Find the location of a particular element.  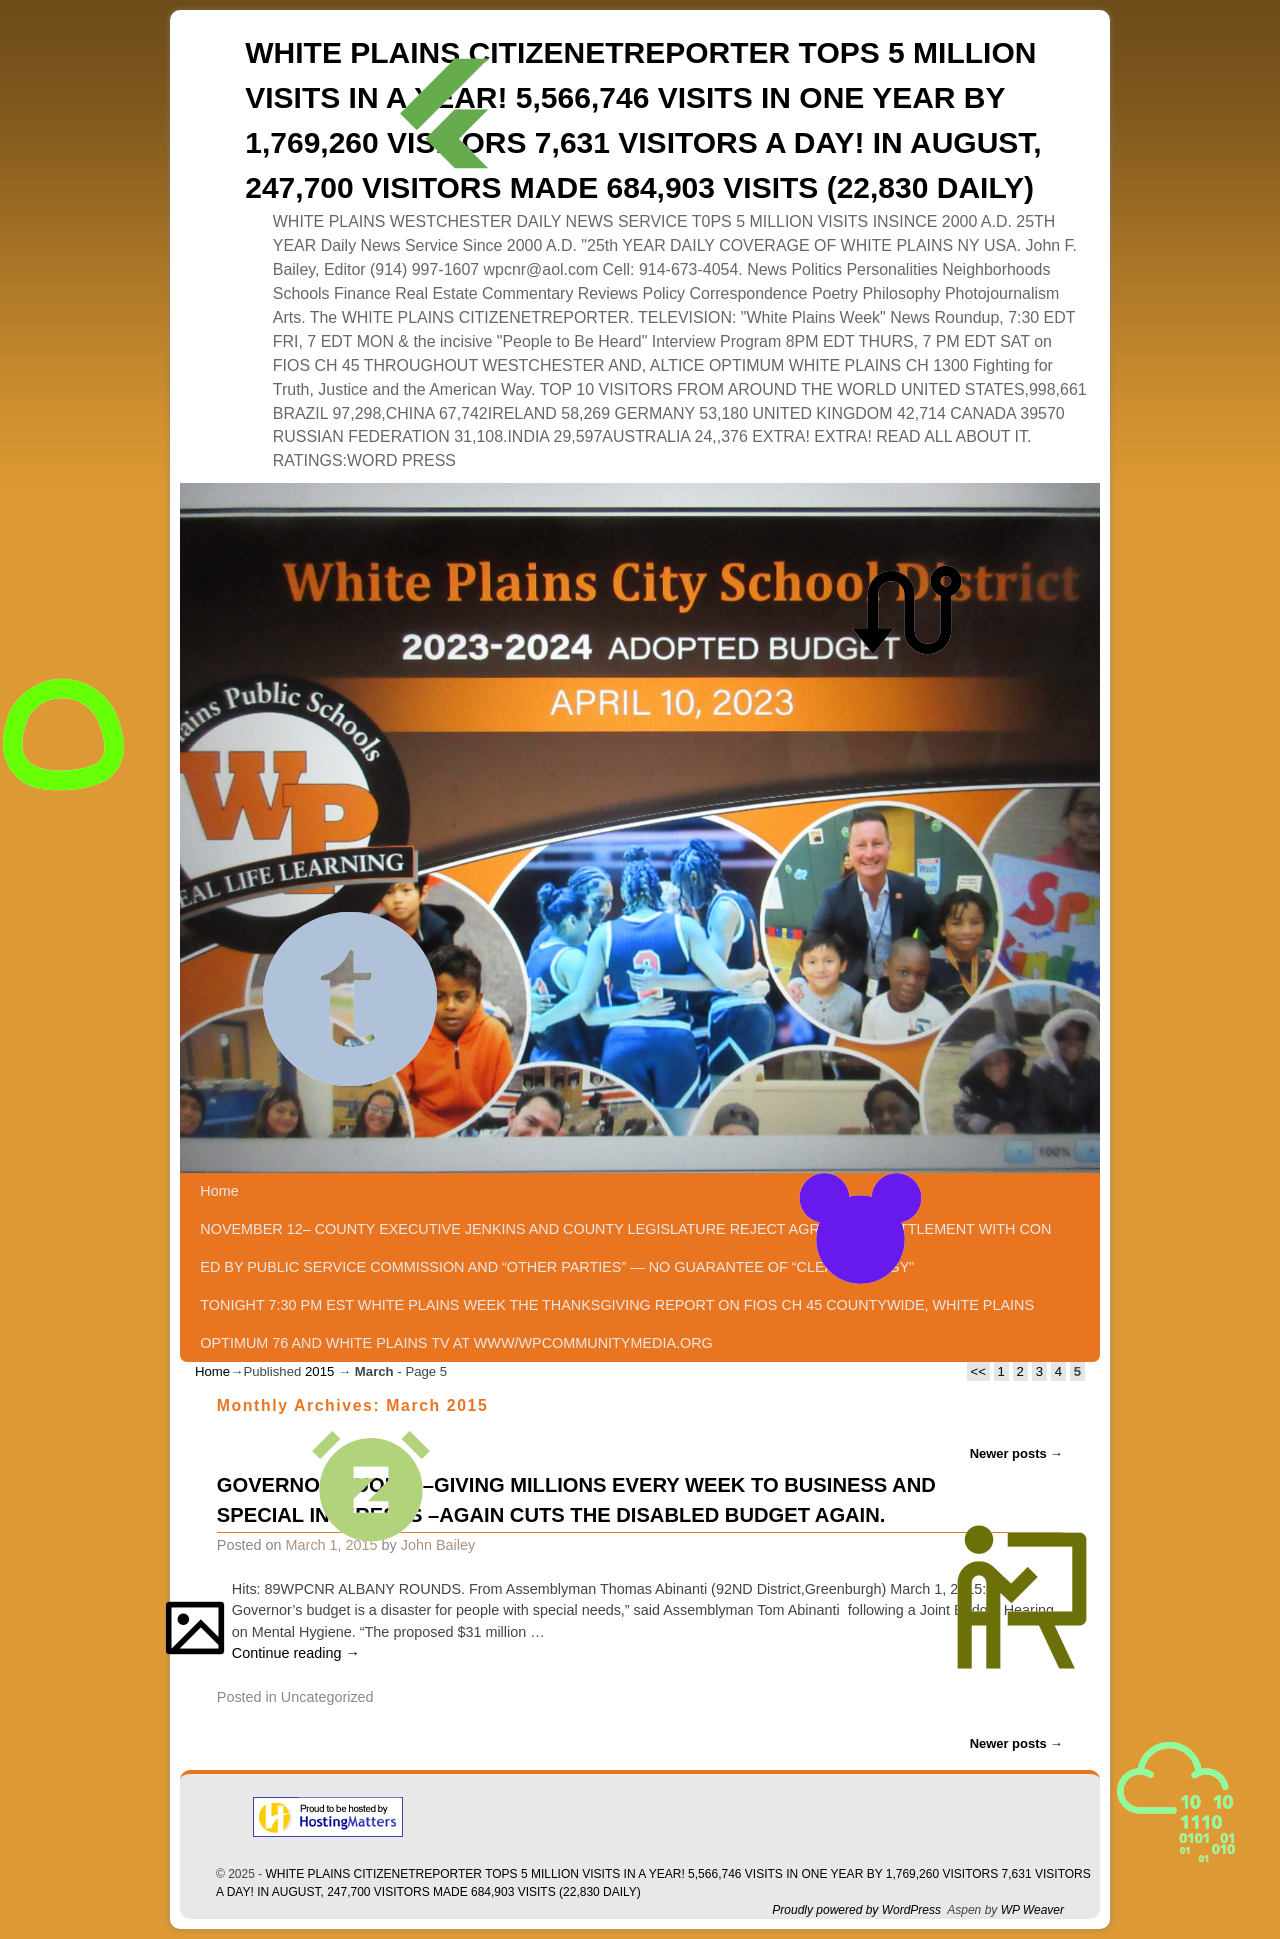

view or browse images is located at coordinates (195, 1628).